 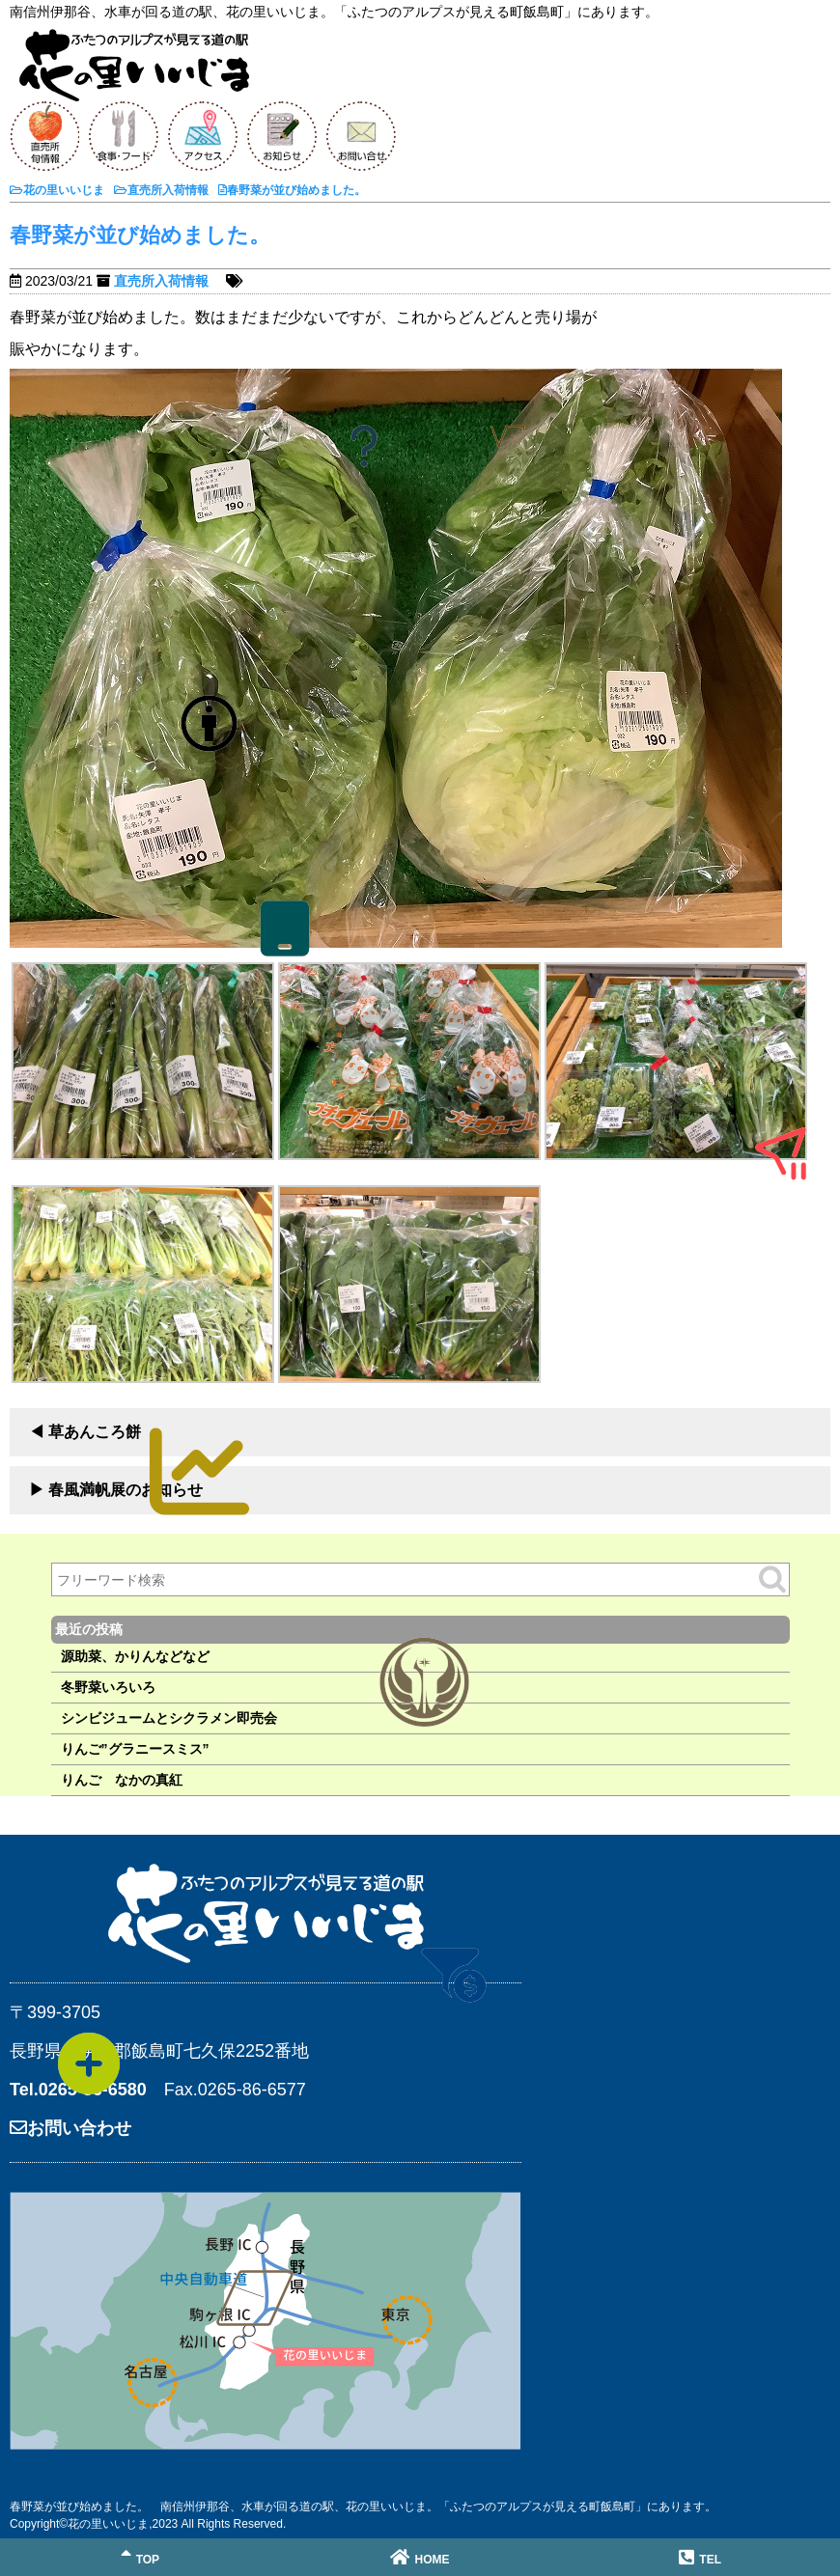 What do you see at coordinates (199, 1471) in the screenshot?
I see `view analytics or statistics` at bounding box center [199, 1471].